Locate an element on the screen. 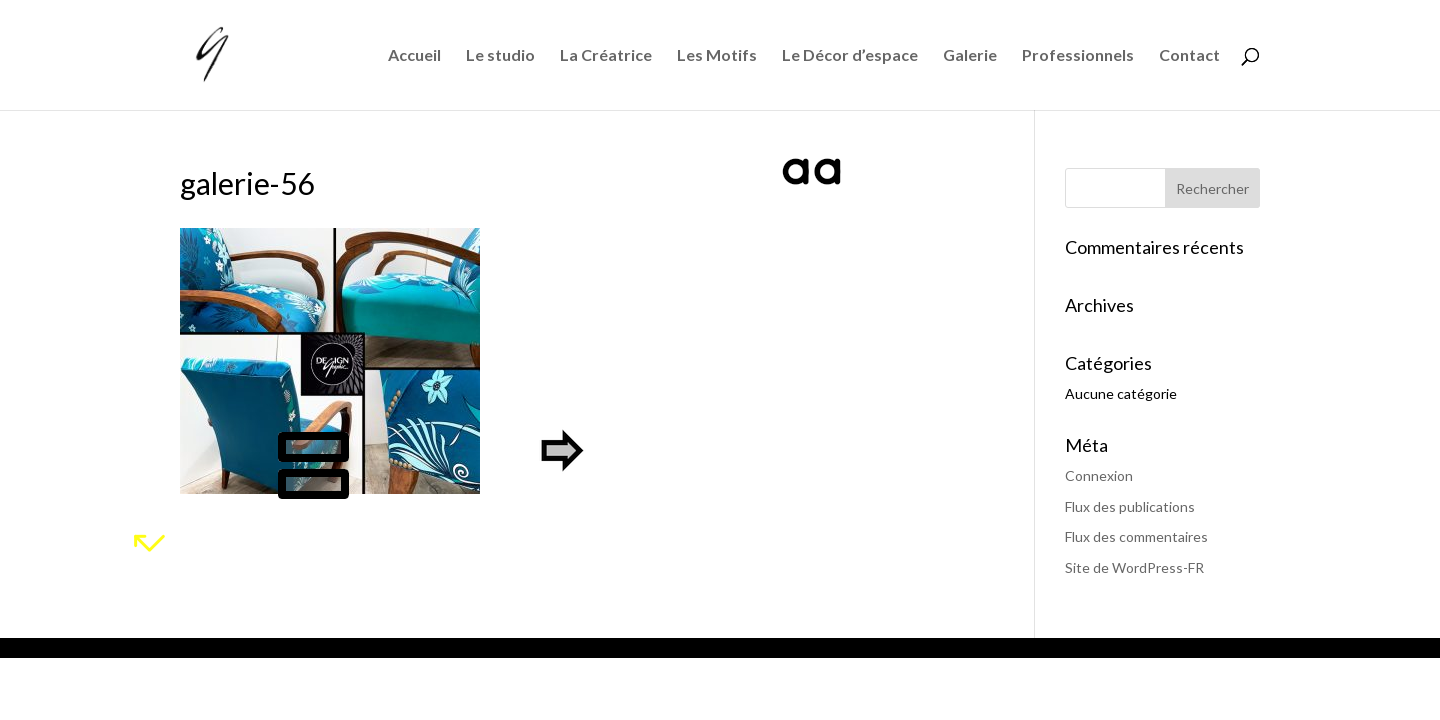  view agenda or schedule items is located at coordinates (315, 465).